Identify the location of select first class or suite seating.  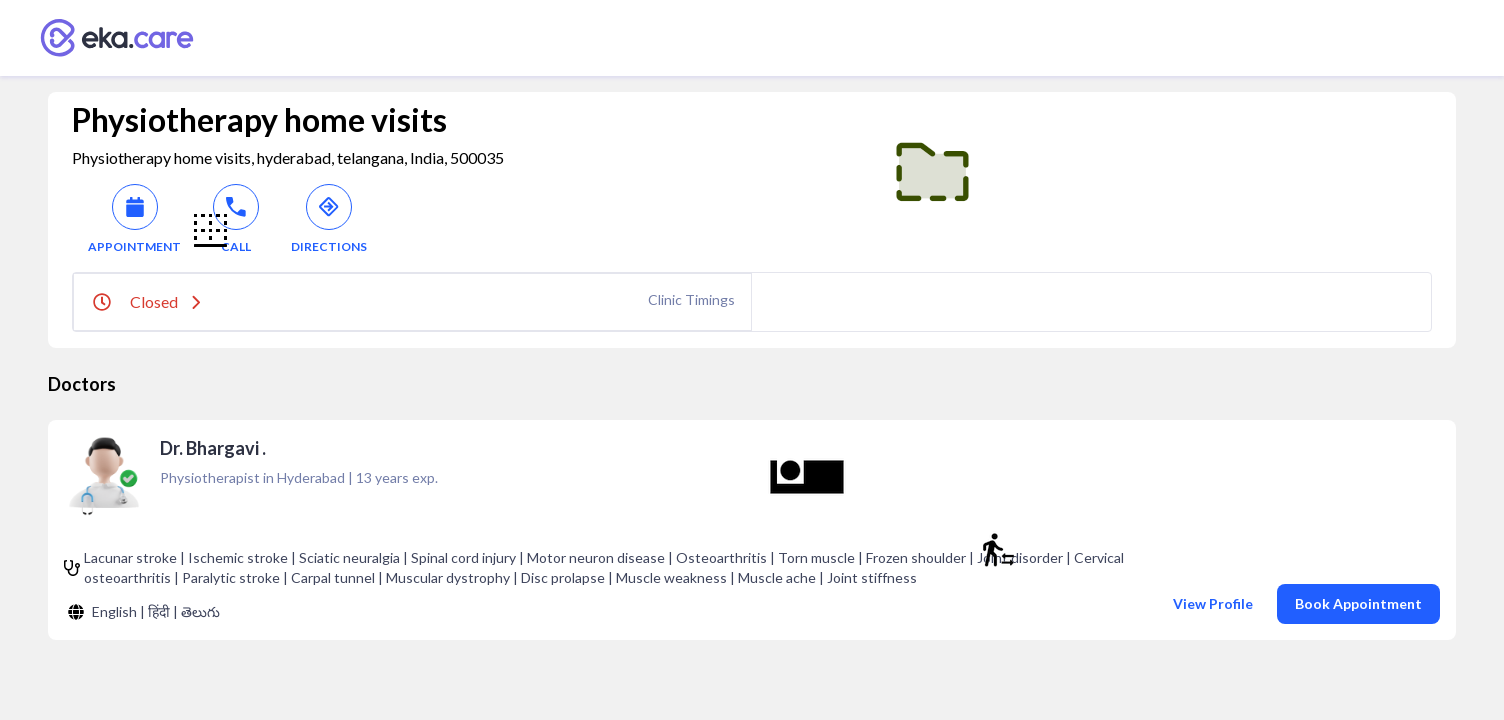
(807, 477).